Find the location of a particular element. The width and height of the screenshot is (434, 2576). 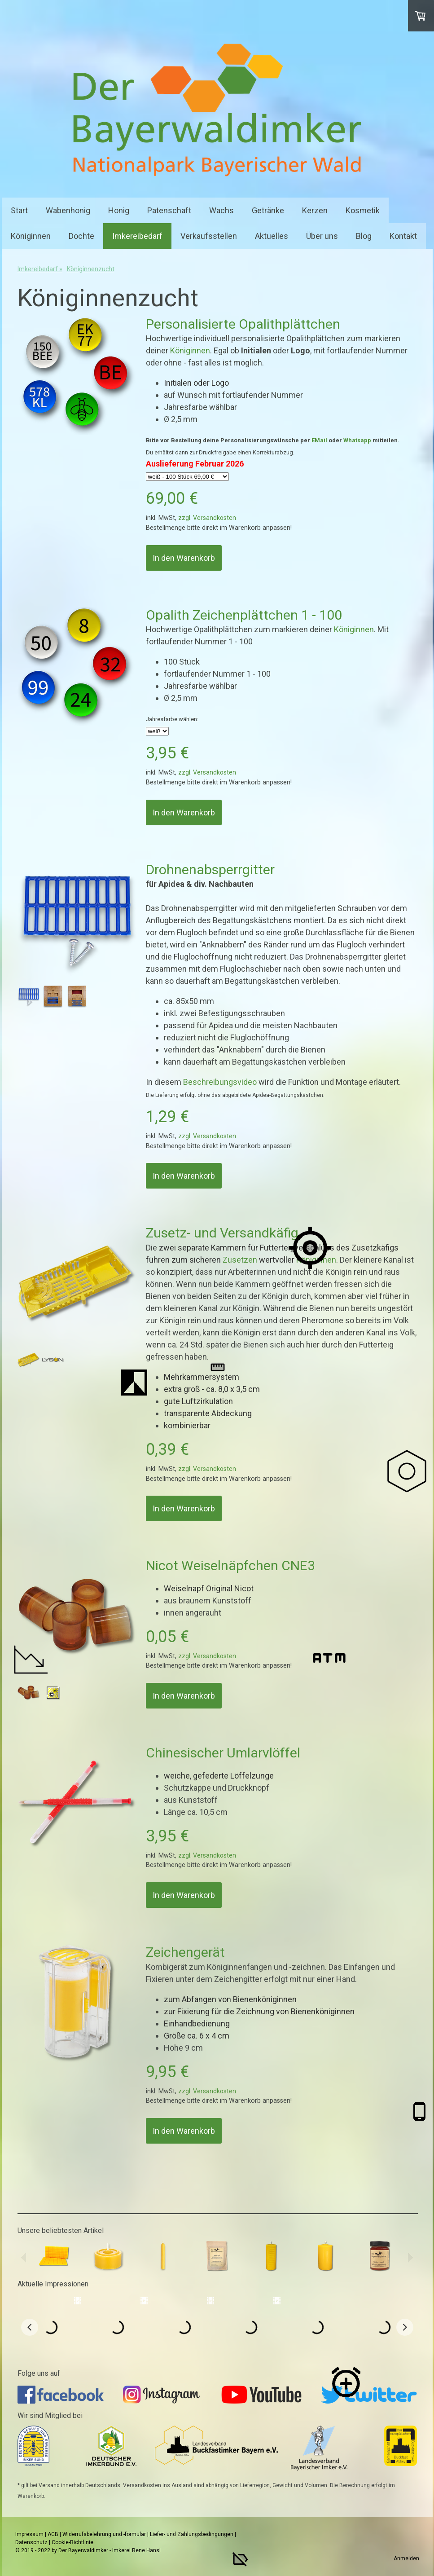

access phone or calling features is located at coordinates (419, 2111).